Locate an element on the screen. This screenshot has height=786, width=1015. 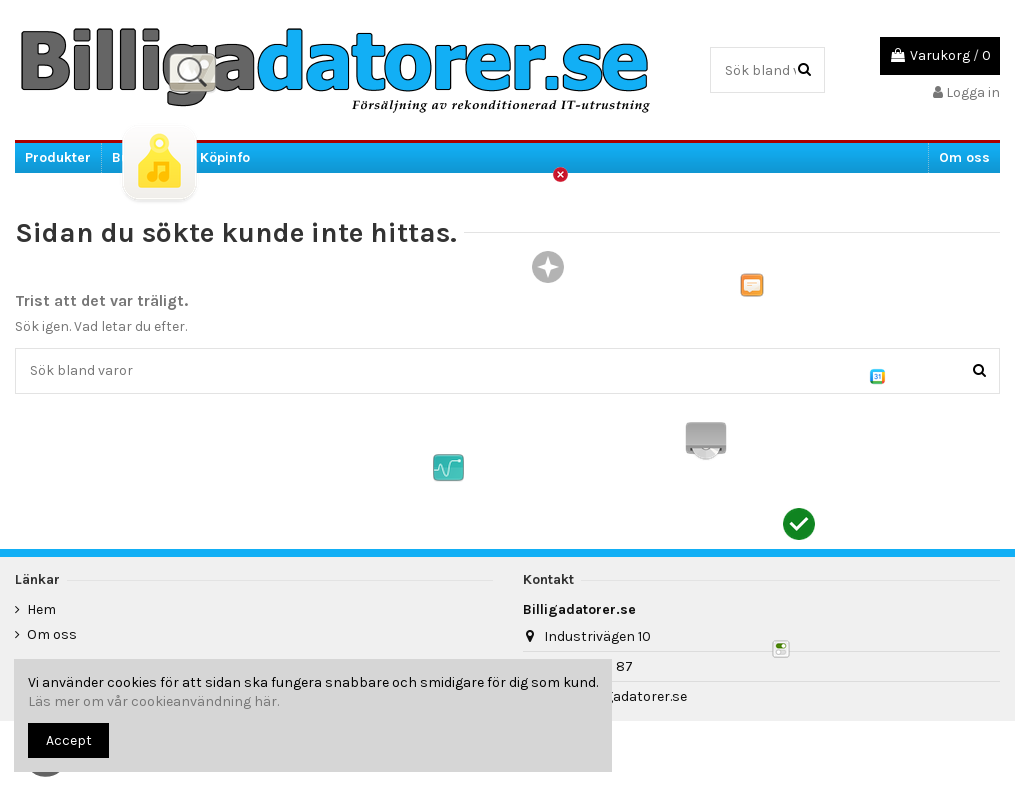
open empathy messaging app is located at coordinates (752, 285).